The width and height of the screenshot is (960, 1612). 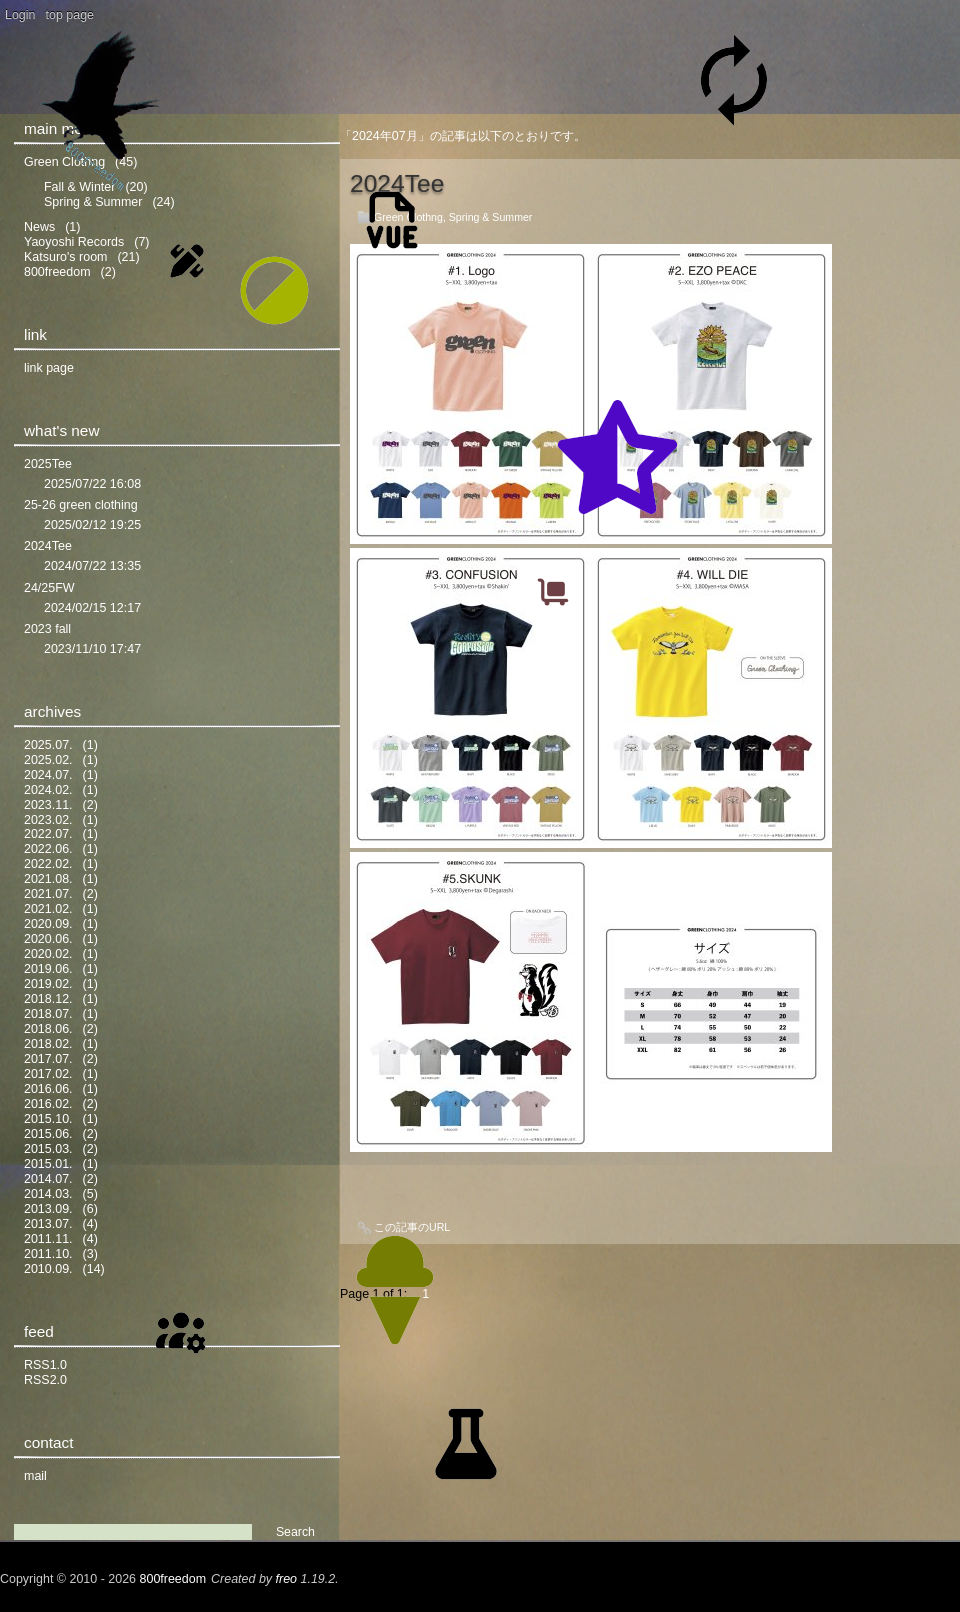 I want to click on manage user settings and permissions, so click(x=181, y=1331).